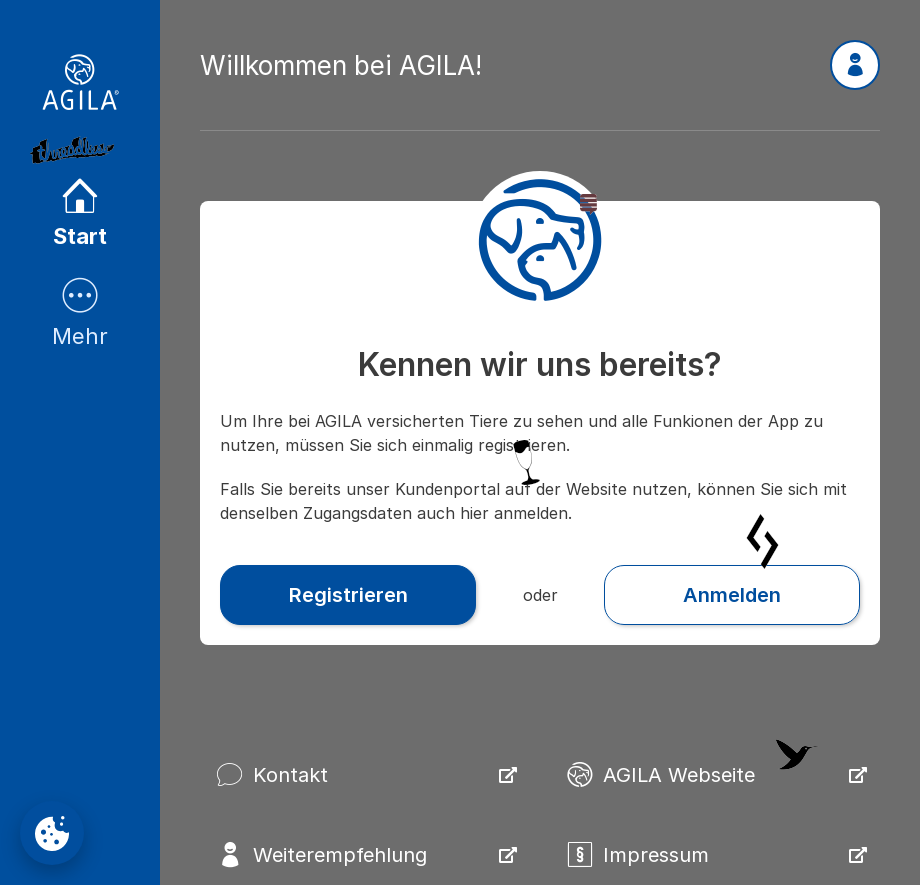  I want to click on fluent bit logo - open-source log processor and forwarder, so click(797, 754).